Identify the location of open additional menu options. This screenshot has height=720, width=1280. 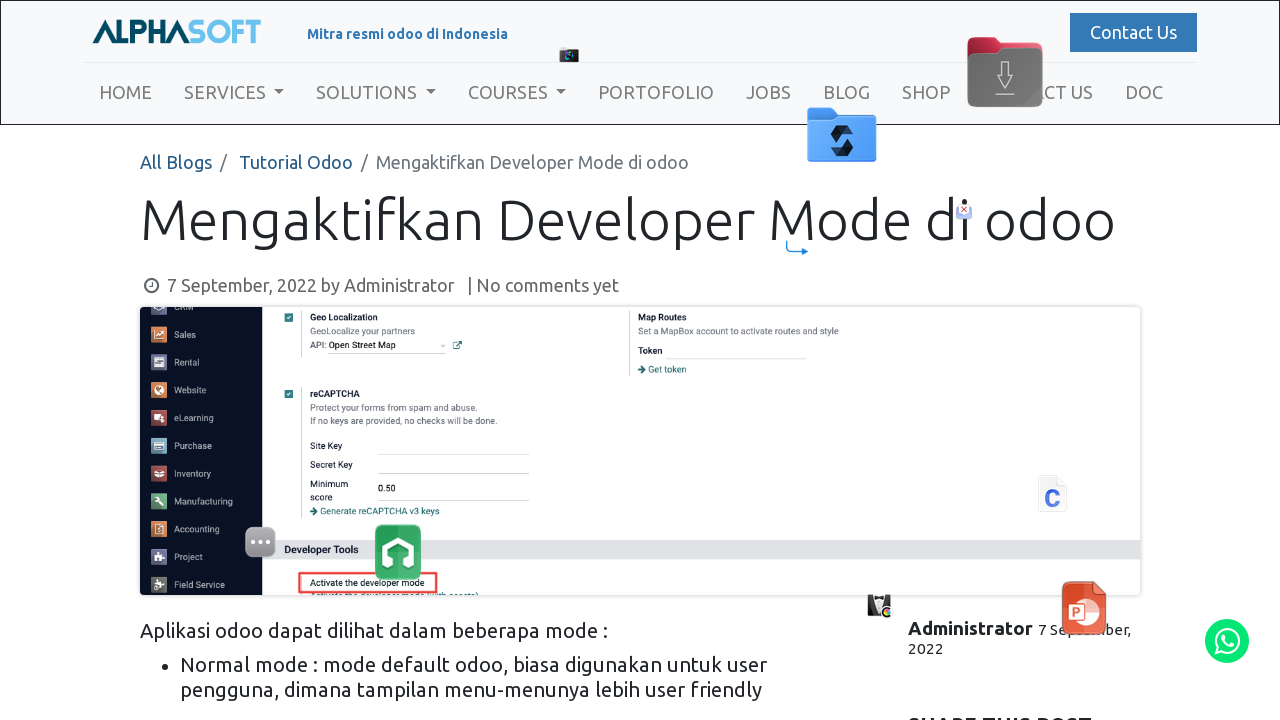
(260, 542).